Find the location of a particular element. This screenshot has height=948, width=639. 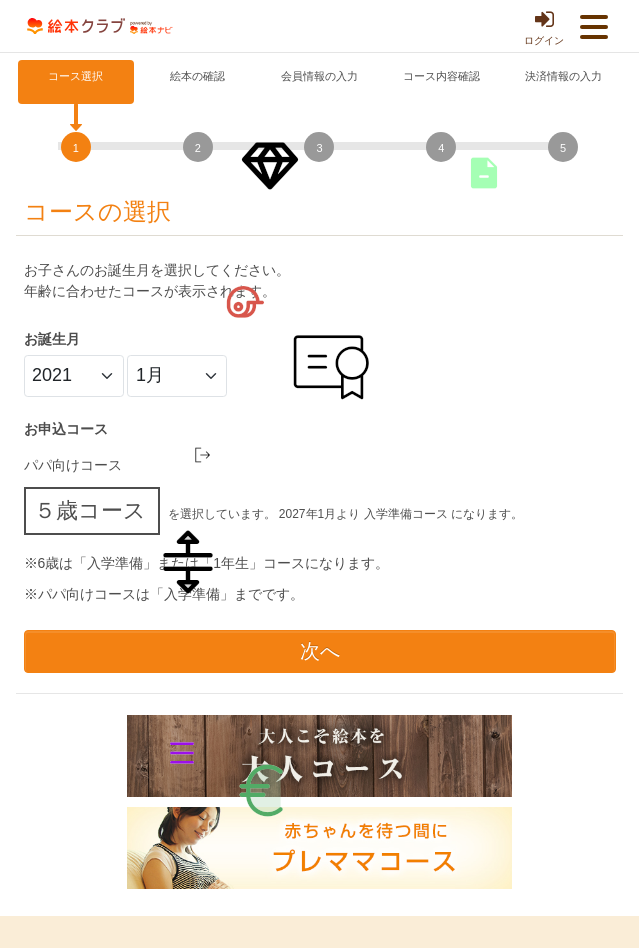

sign out of your account is located at coordinates (202, 455).